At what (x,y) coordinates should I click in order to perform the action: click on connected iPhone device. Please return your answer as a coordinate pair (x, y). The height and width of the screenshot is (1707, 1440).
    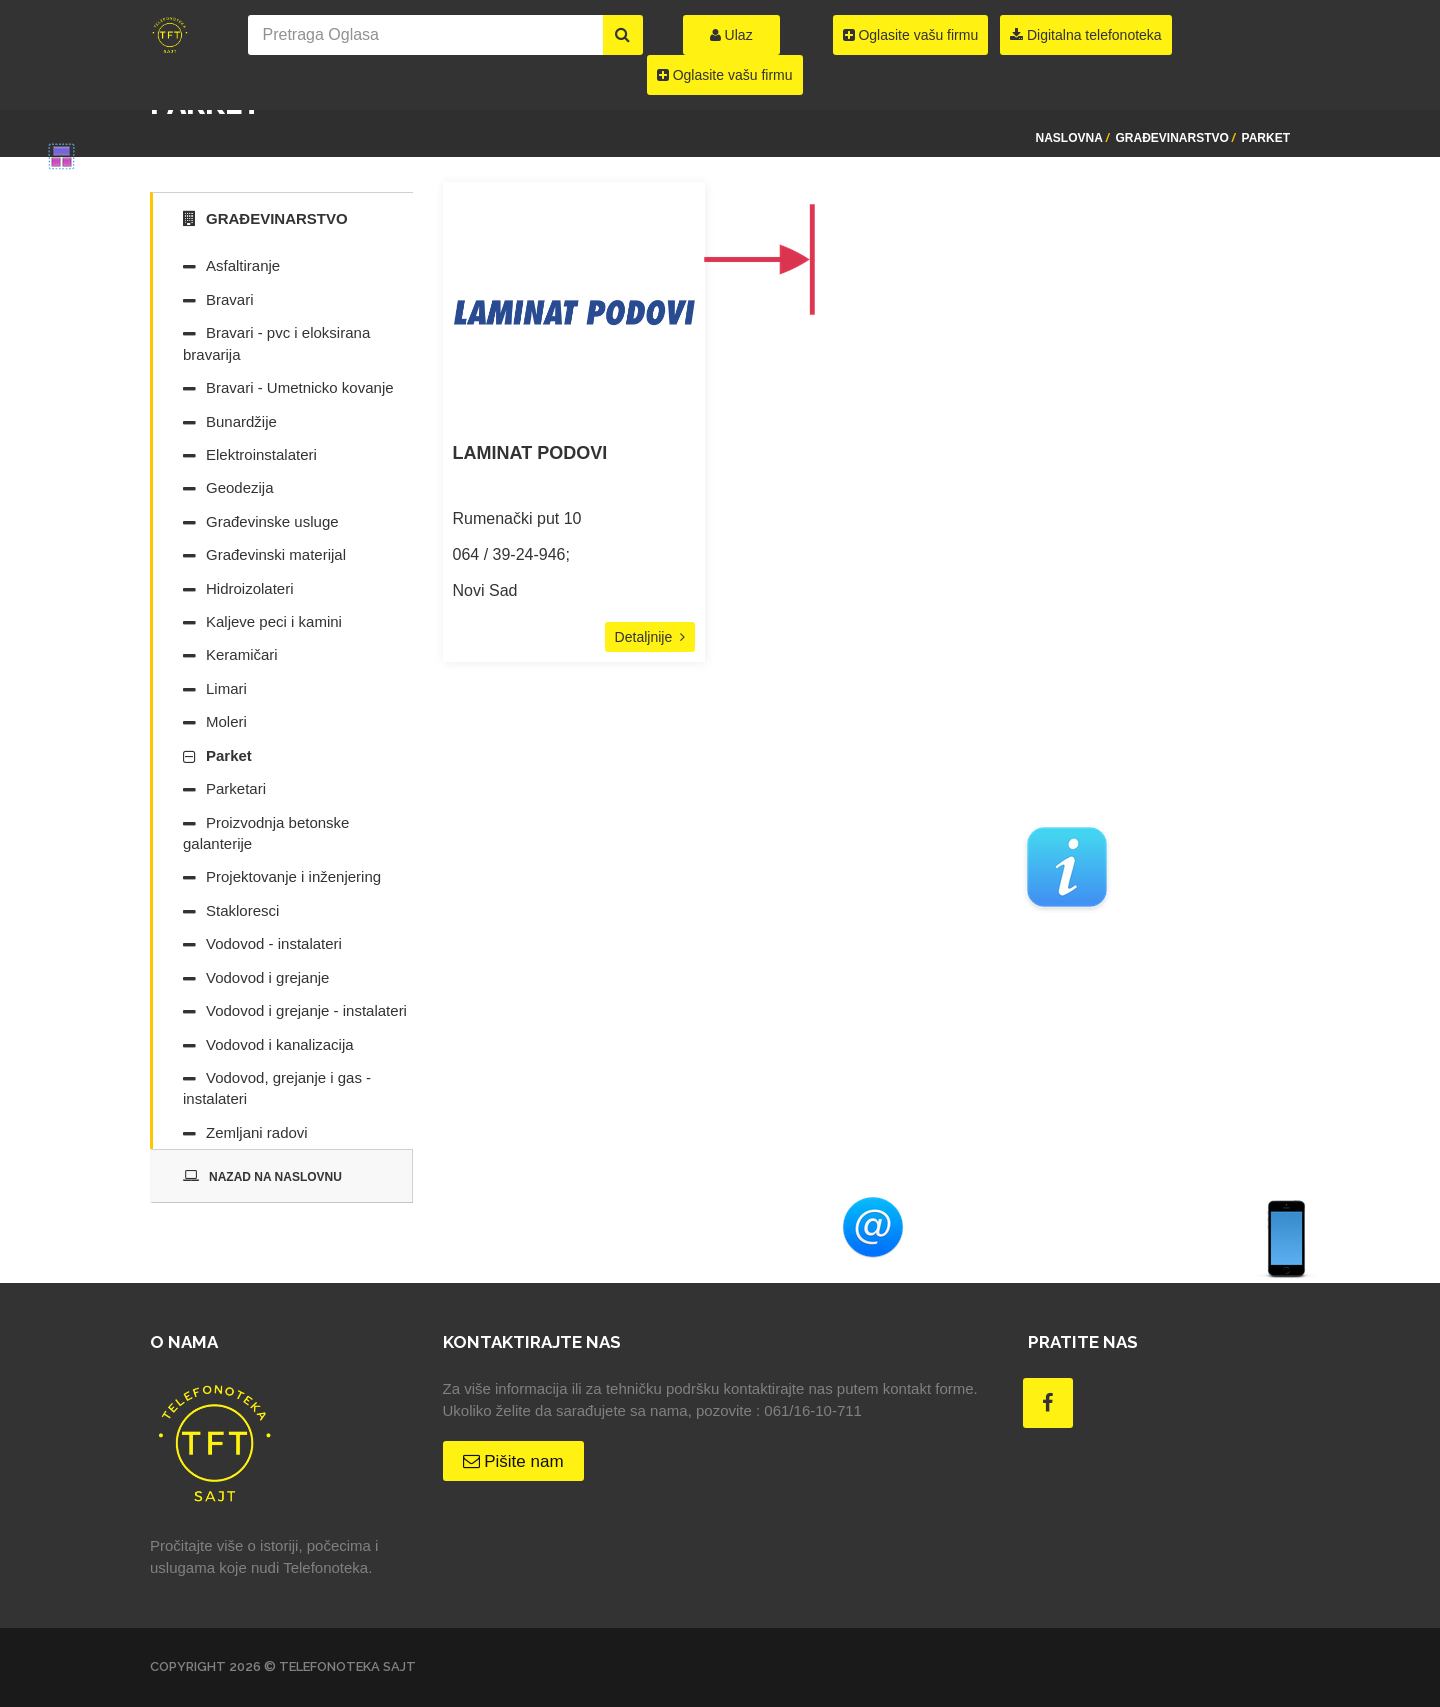
    Looking at the image, I should click on (1286, 1239).